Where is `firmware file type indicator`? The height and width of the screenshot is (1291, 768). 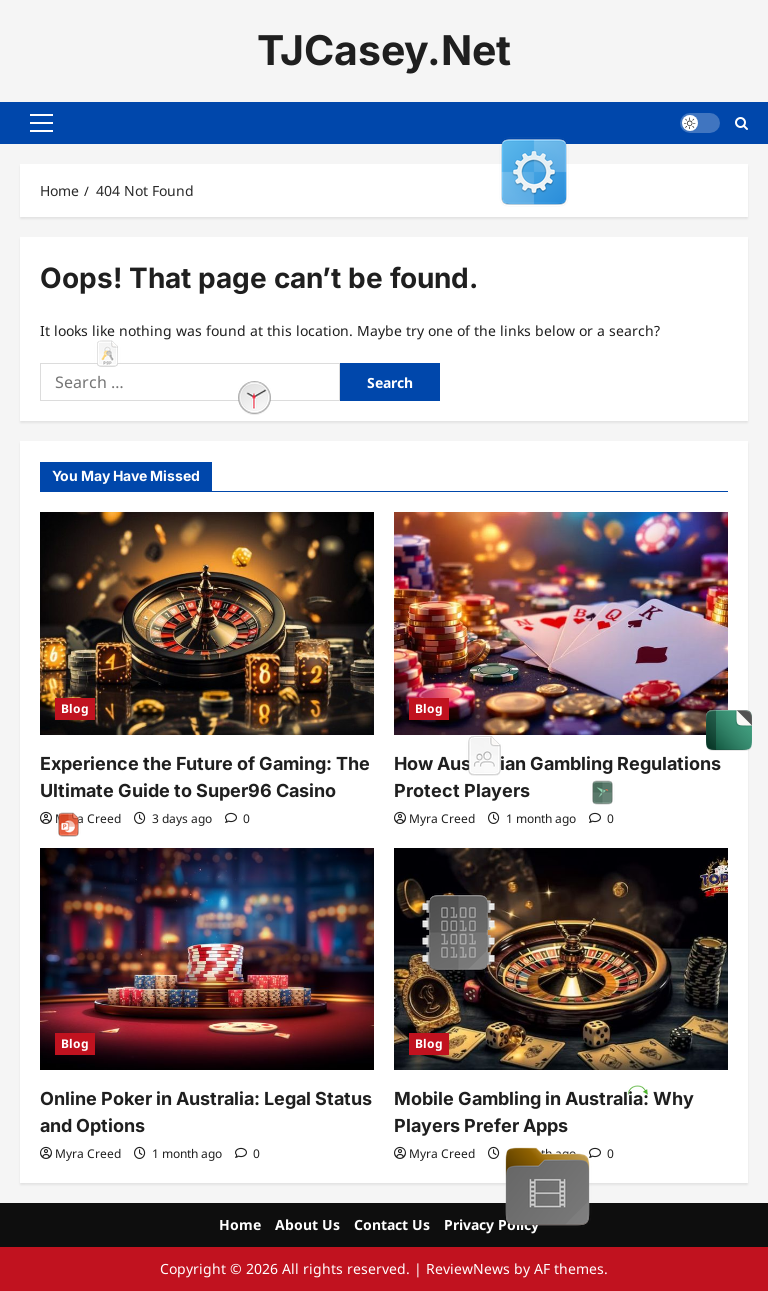
firmware file type indicator is located at coordinates (458, 932).